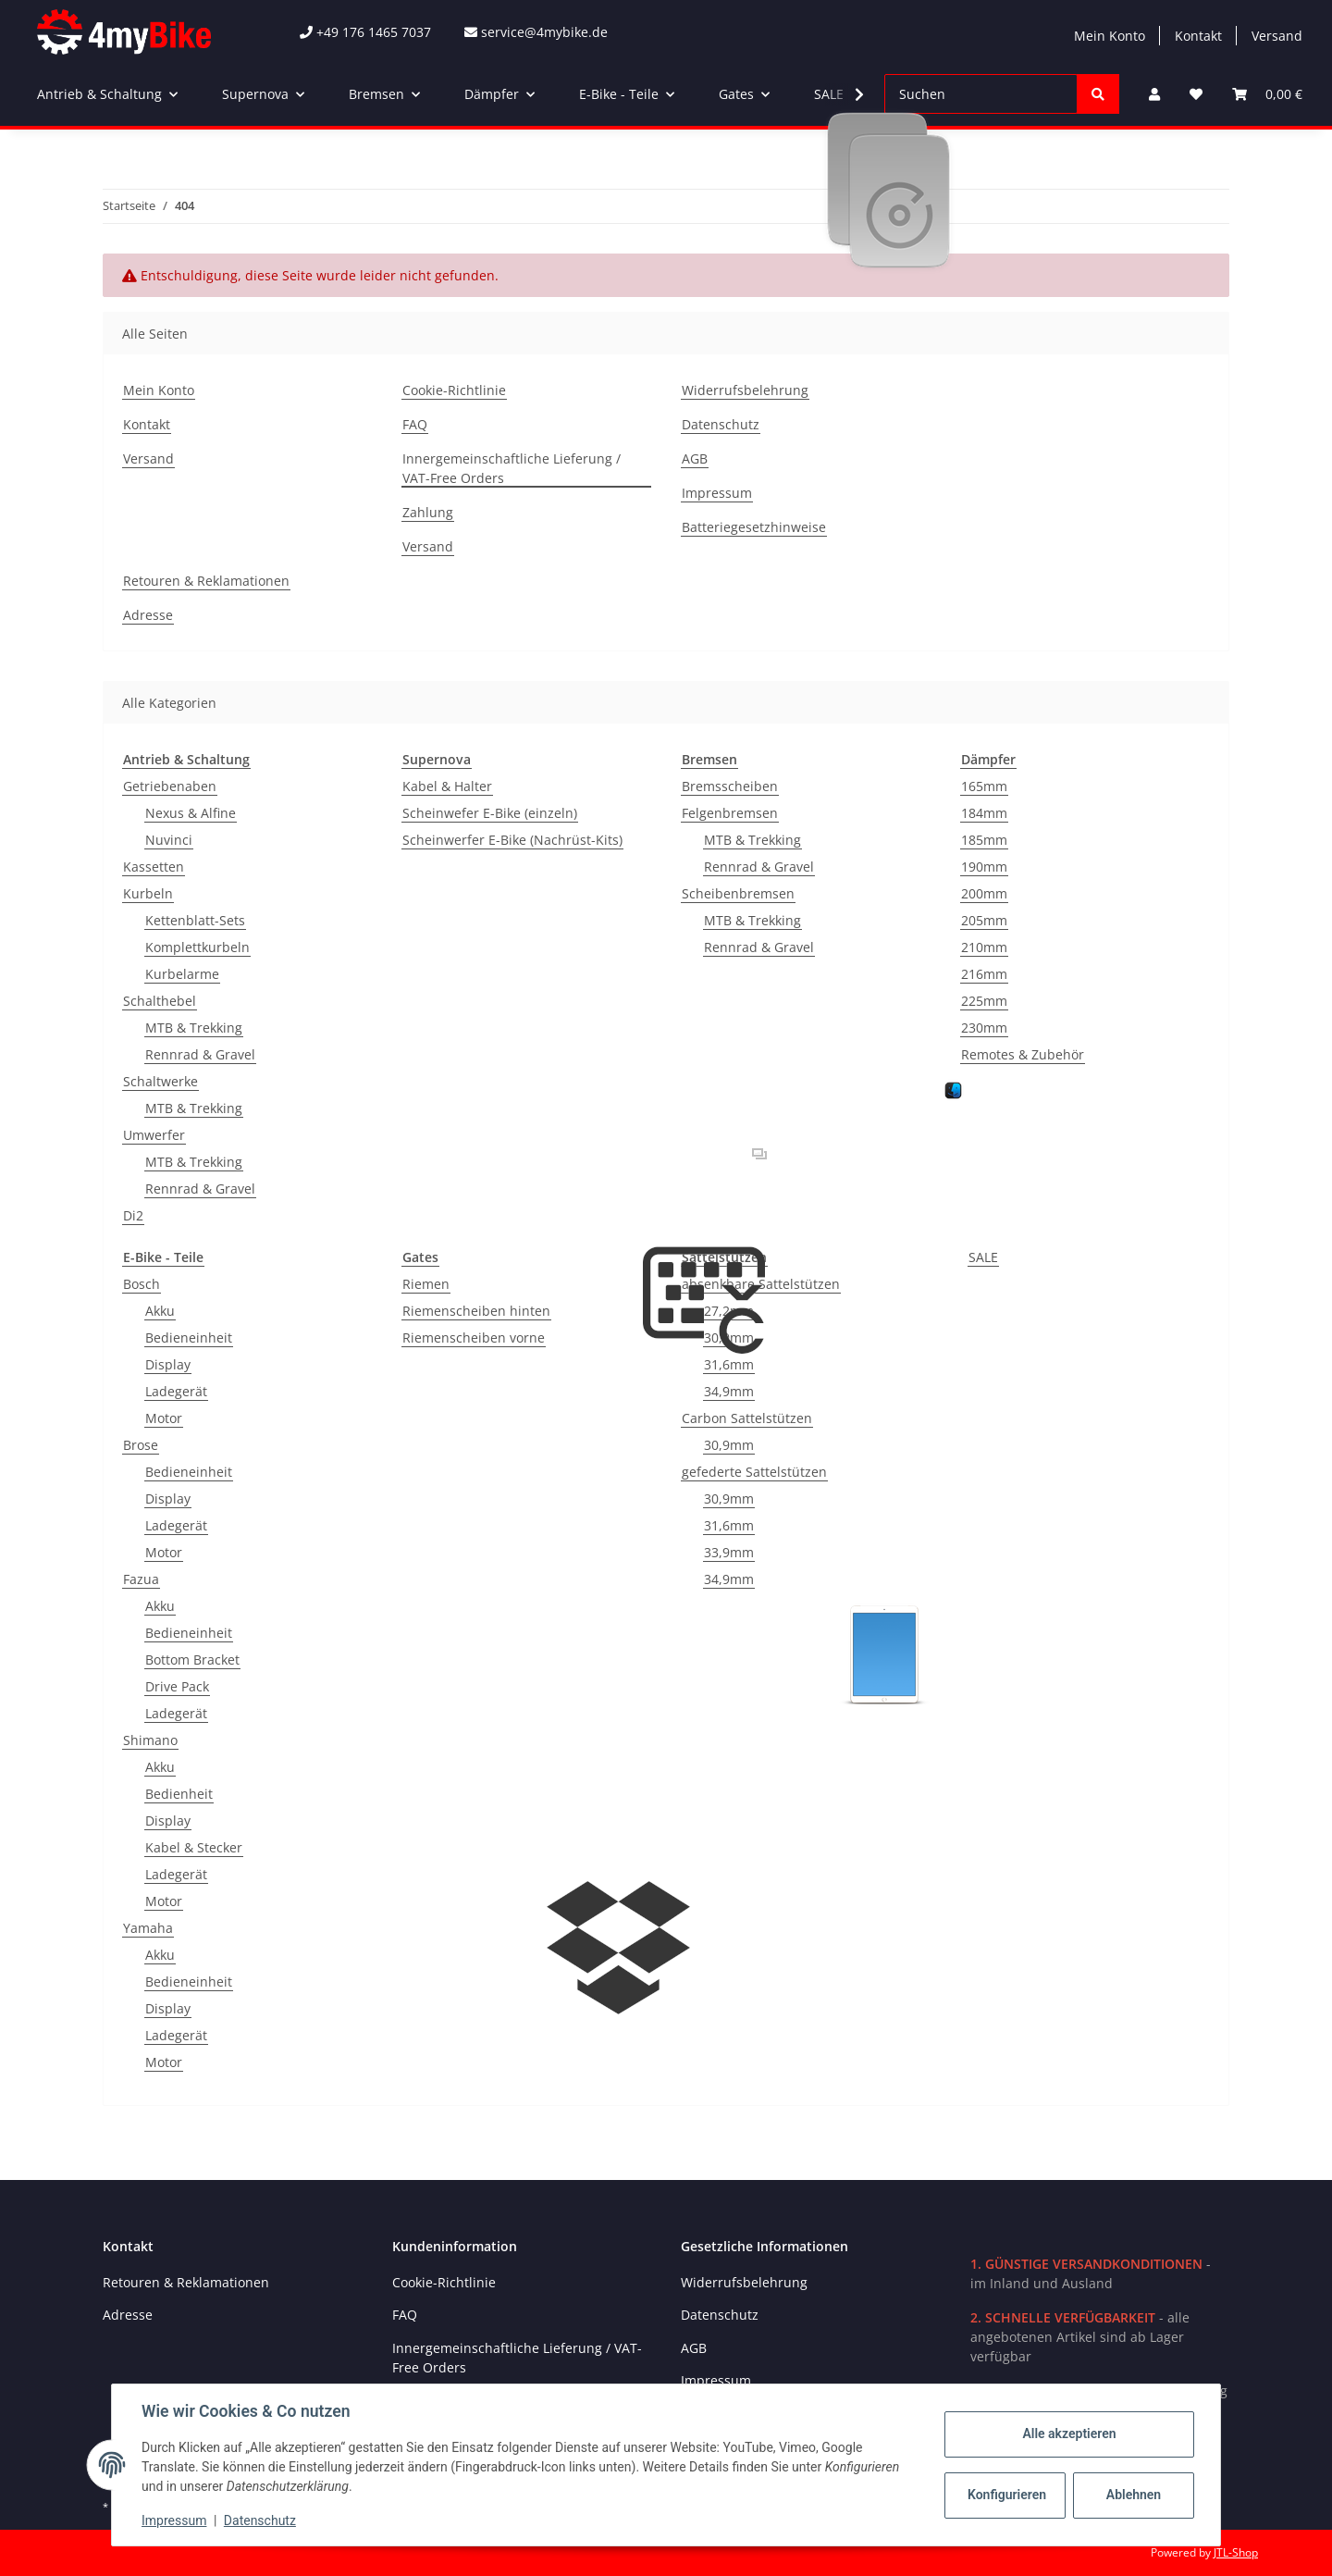  What do you see at coordinates (704, 1293) in the screenshot?
I see `open on-screen keyboard settings` at bounding box center [704, 1293].